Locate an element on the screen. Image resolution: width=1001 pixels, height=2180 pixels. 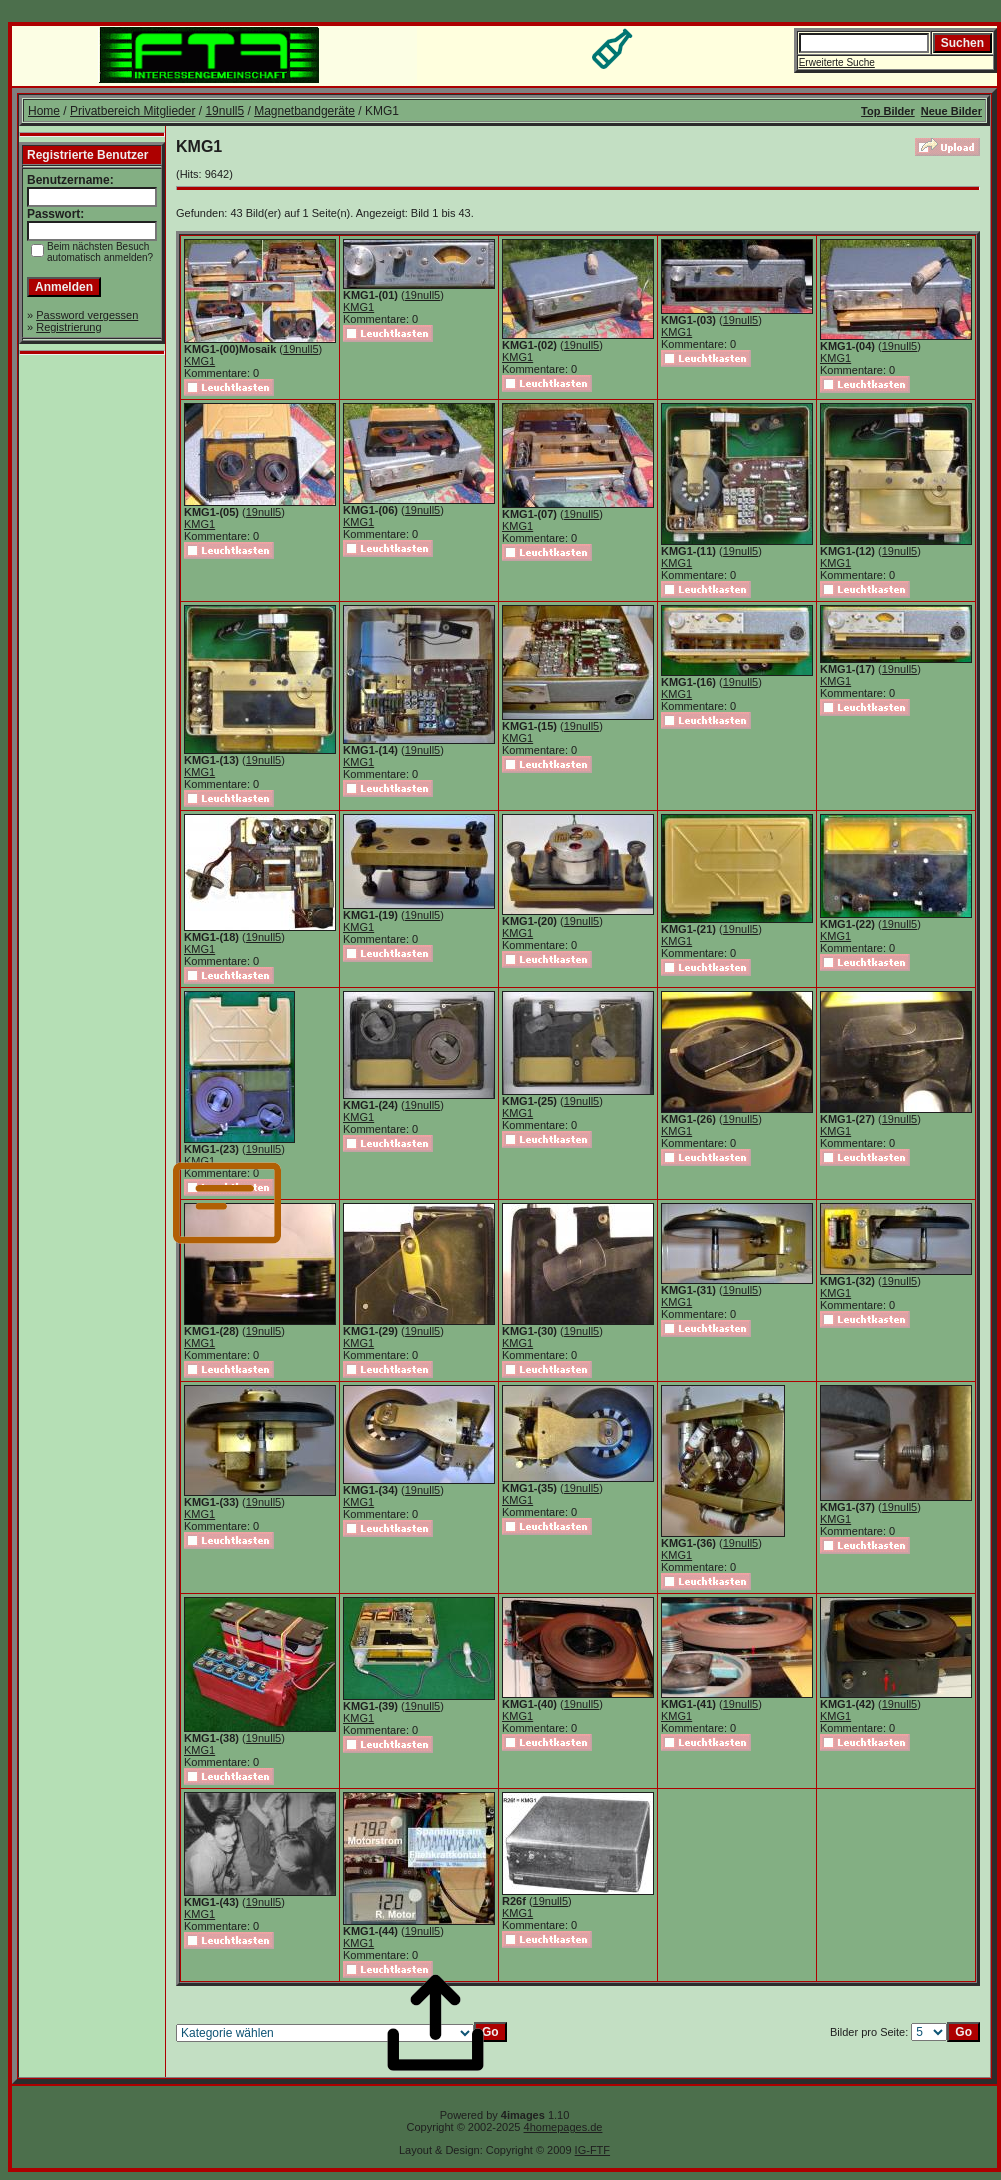
view or create a note is located at coordinates (227, 1203).